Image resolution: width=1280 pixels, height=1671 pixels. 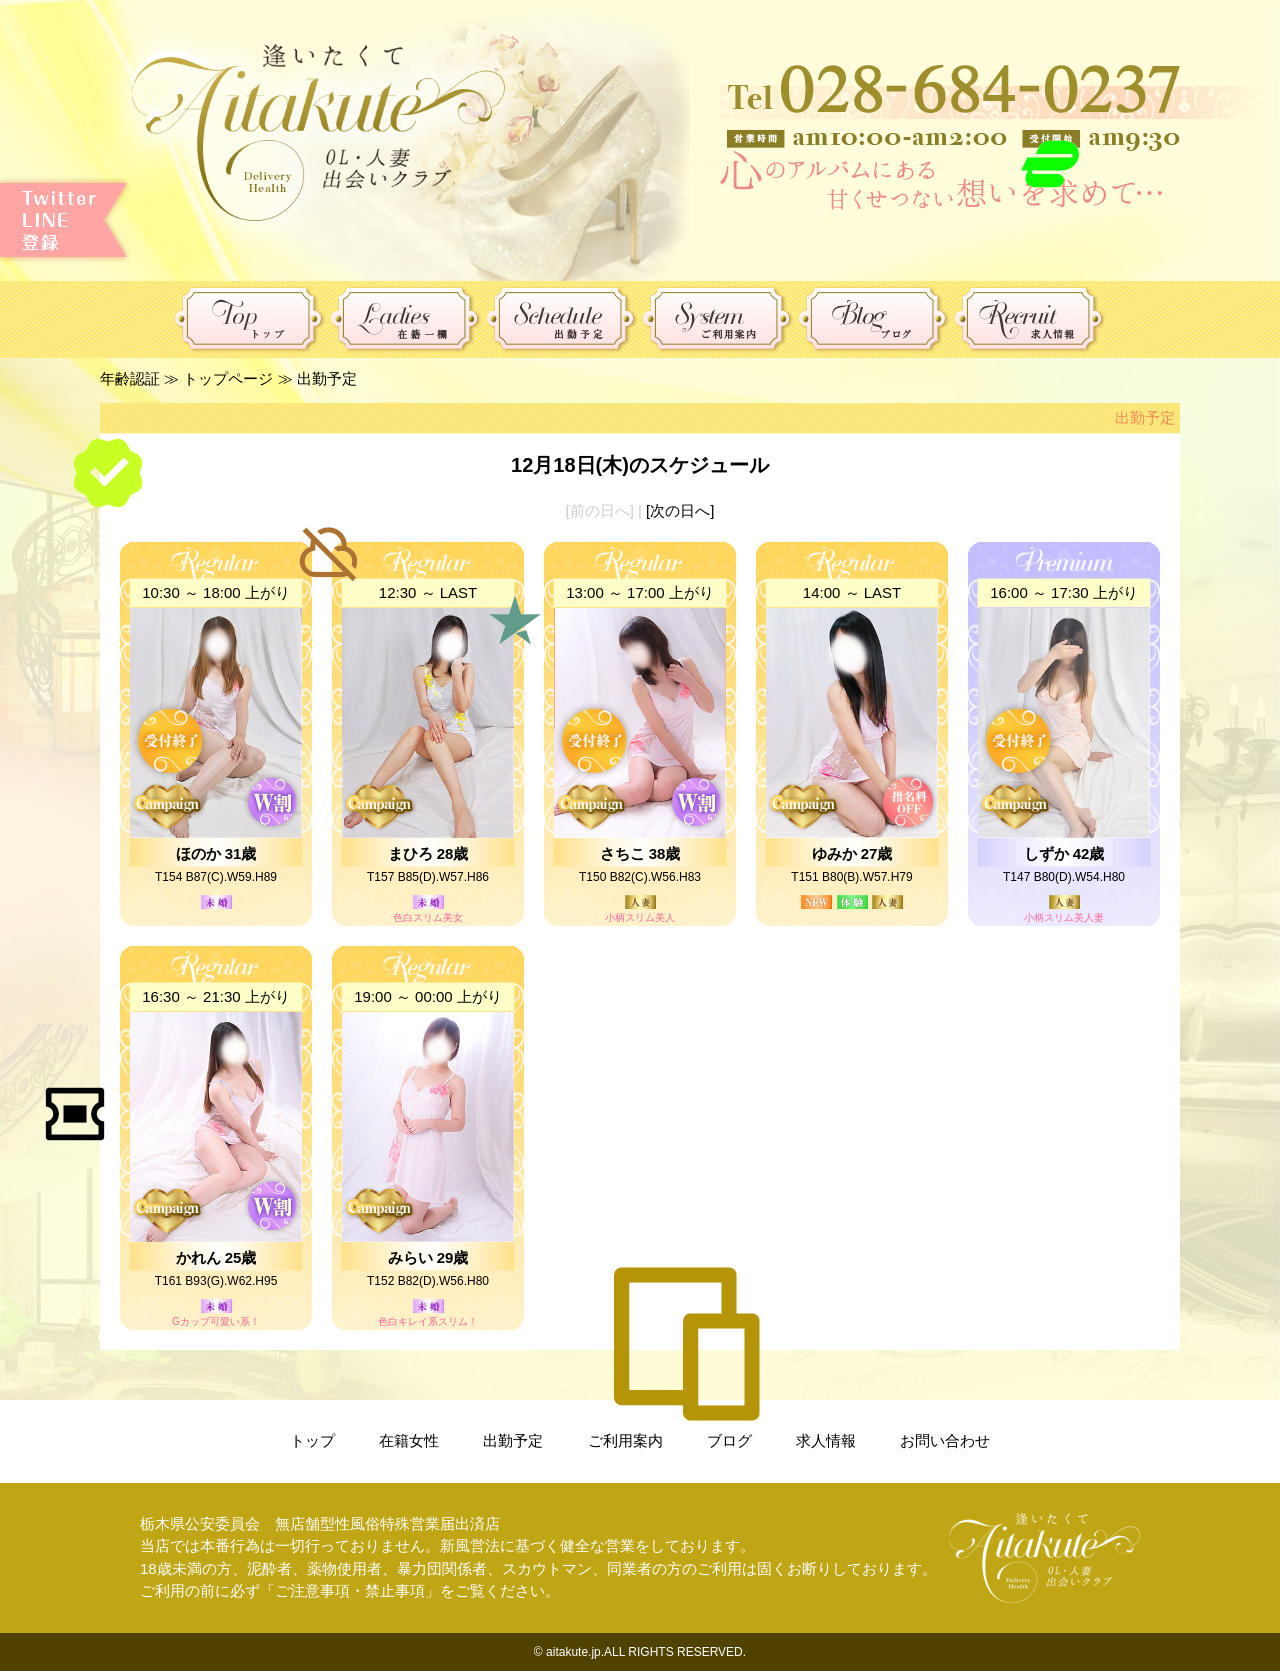 What do you see at coordinates (328, 553) in the screenshot?
I see `indicates no cloud connection or offline status` at bounding box center [328, 553].